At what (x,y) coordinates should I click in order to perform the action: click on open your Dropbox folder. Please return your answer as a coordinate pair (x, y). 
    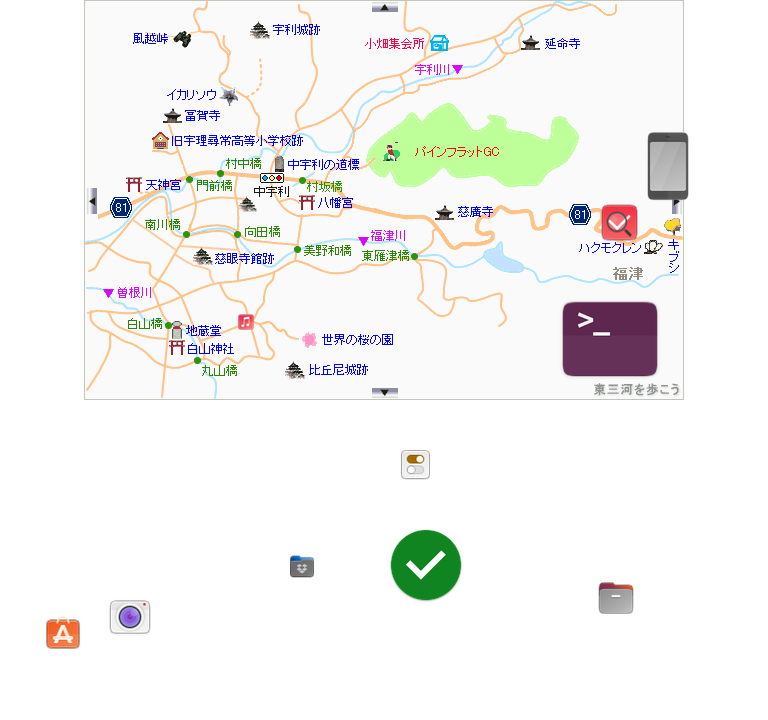
    Looking at the image, I should click on (302, 566).